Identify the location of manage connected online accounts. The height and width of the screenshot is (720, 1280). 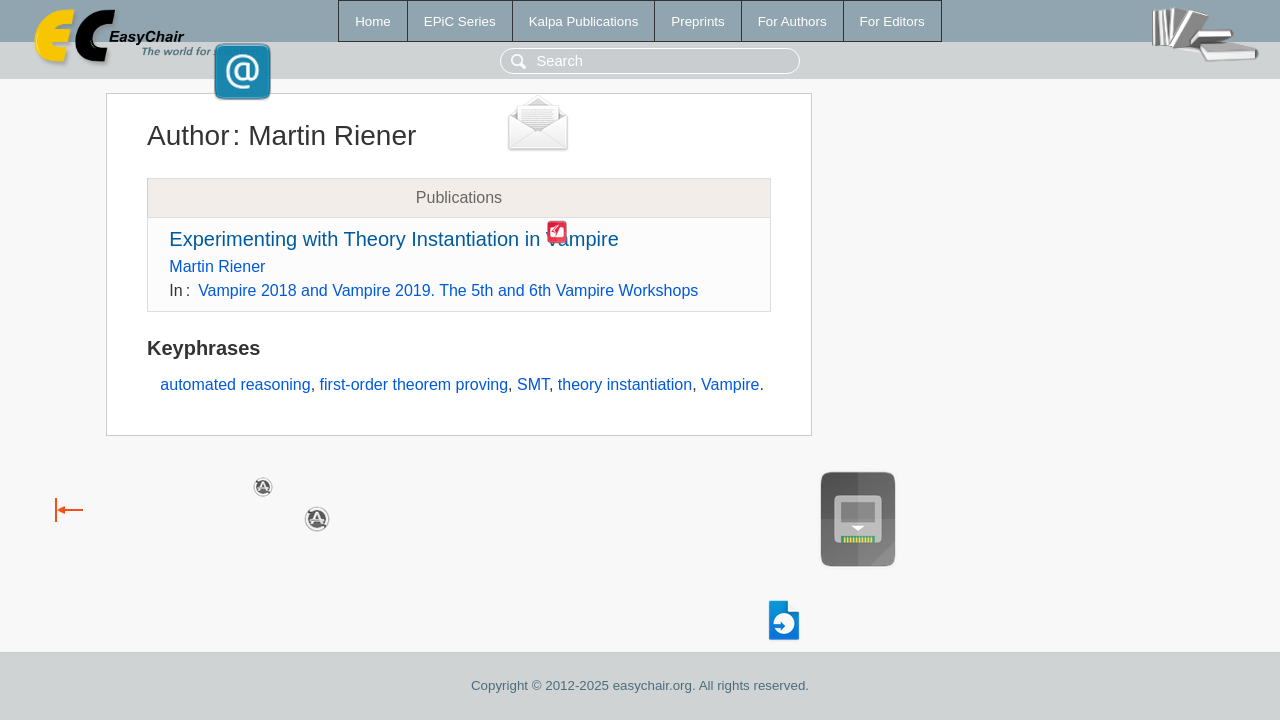
(242, 71).